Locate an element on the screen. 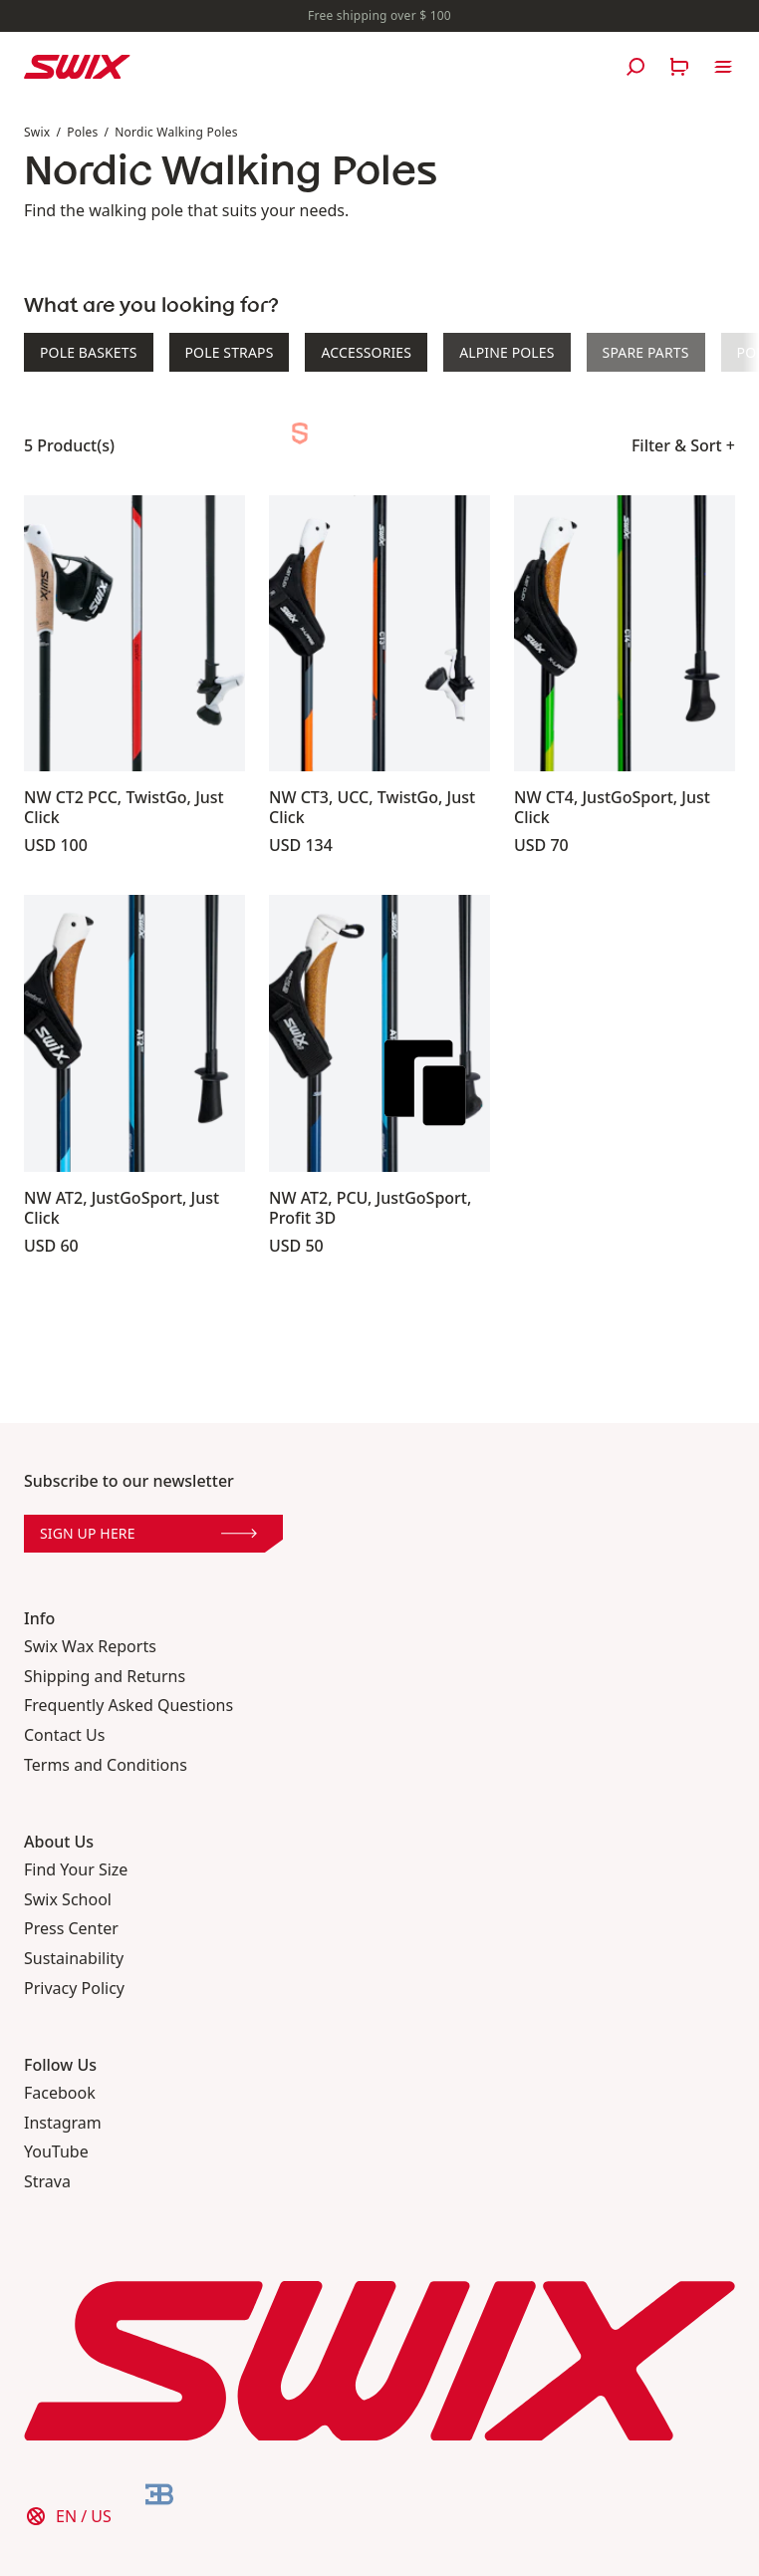  manage connected devices is located at coordinates (422, 1082).